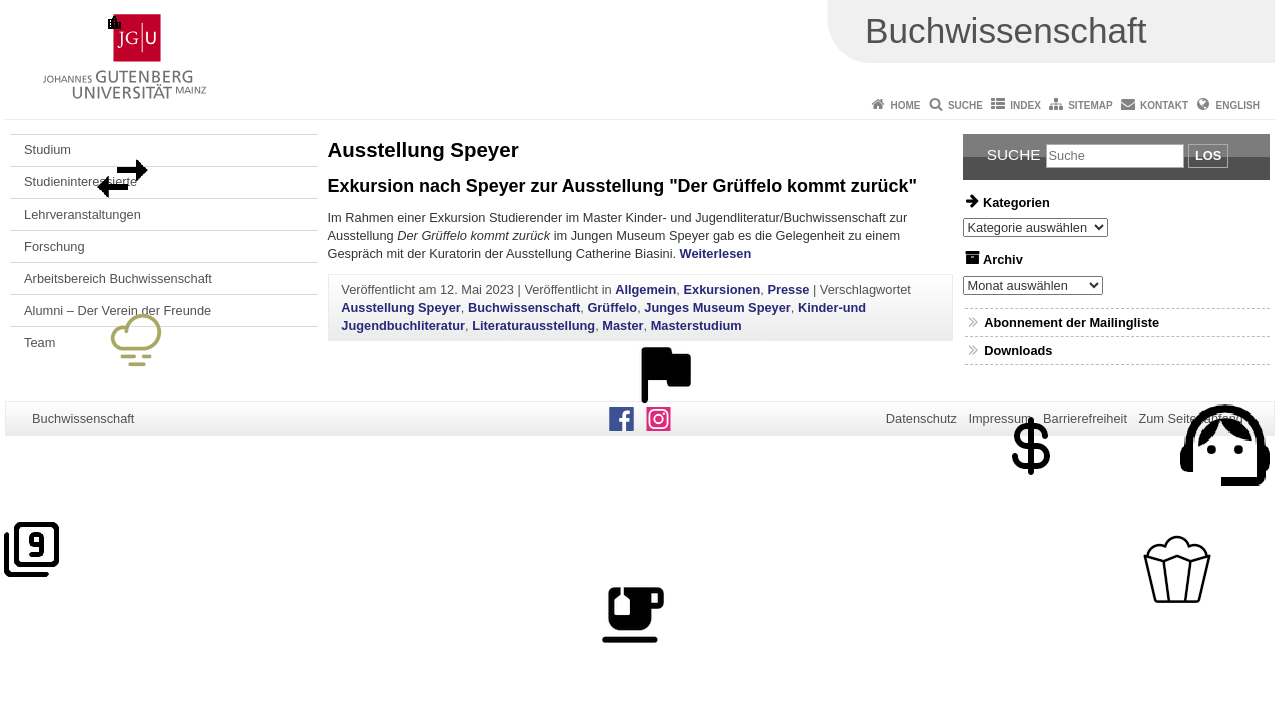 This screenshot has height=720, width=1280. What do you see at coordinates (31, 549) in the screenshot?
I see `indicates 9 items or layers stacked` at bounding box center [31, 549].